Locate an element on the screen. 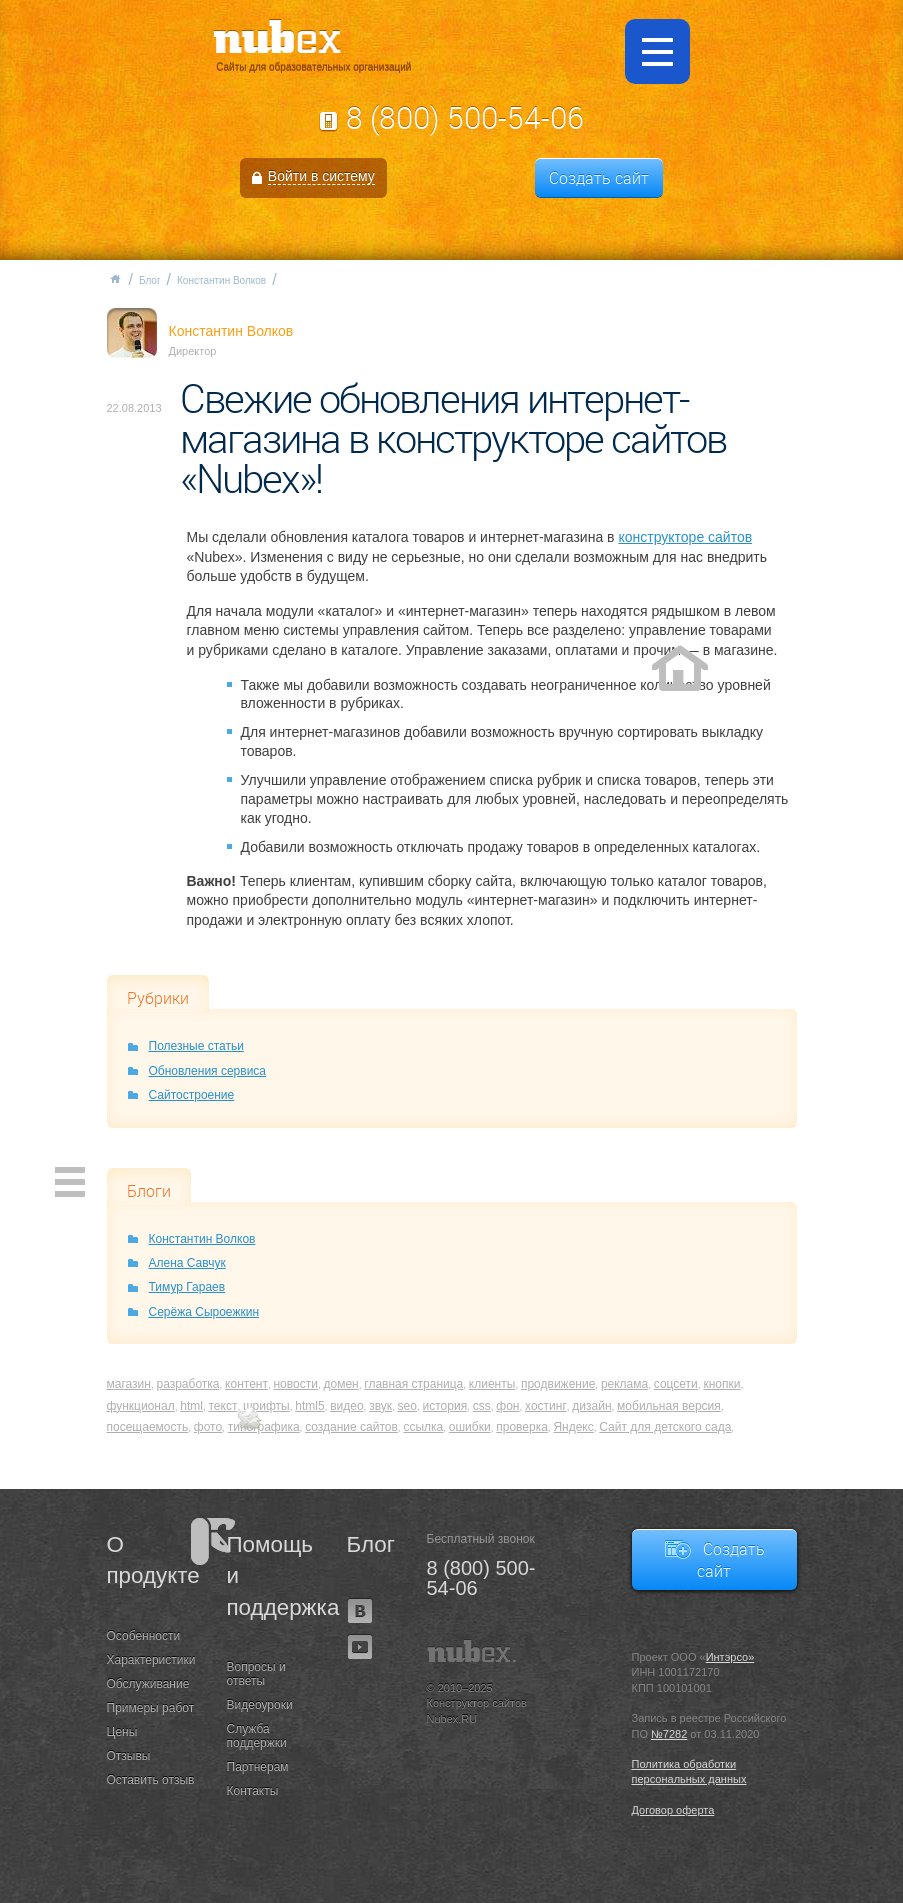 The height and width of the screenshot is (1903, 903). mark email as junk or spam is located at coordinates (249, 1418).